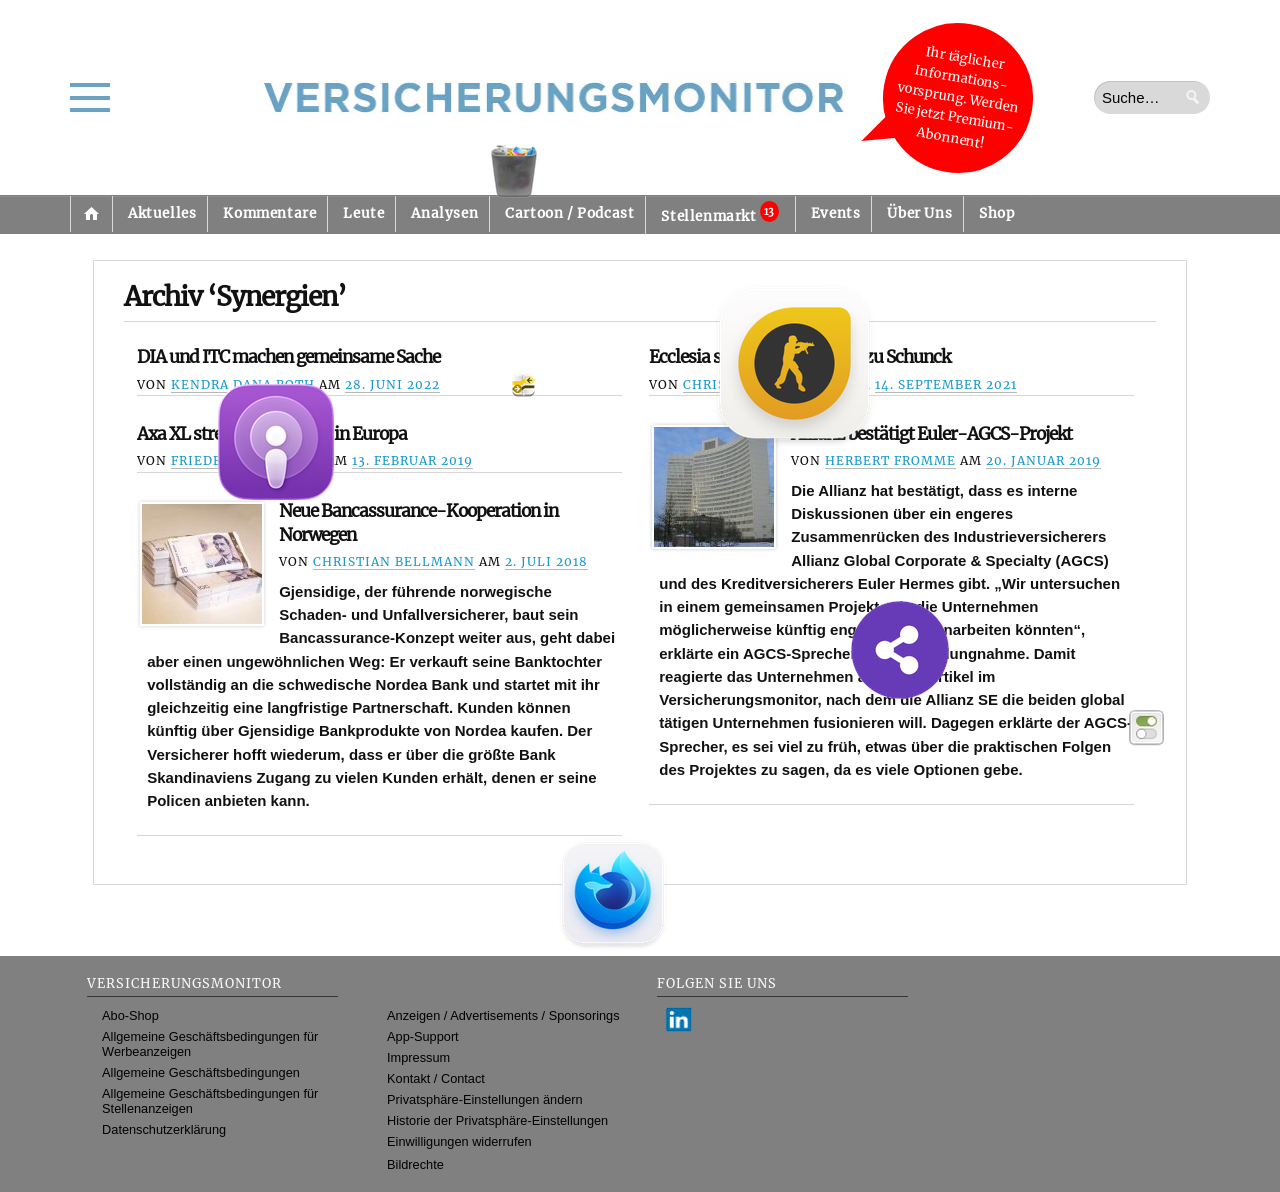 The image size is (1280, 1192). I want to click on open the apple podcasts app, so click(276, 442).